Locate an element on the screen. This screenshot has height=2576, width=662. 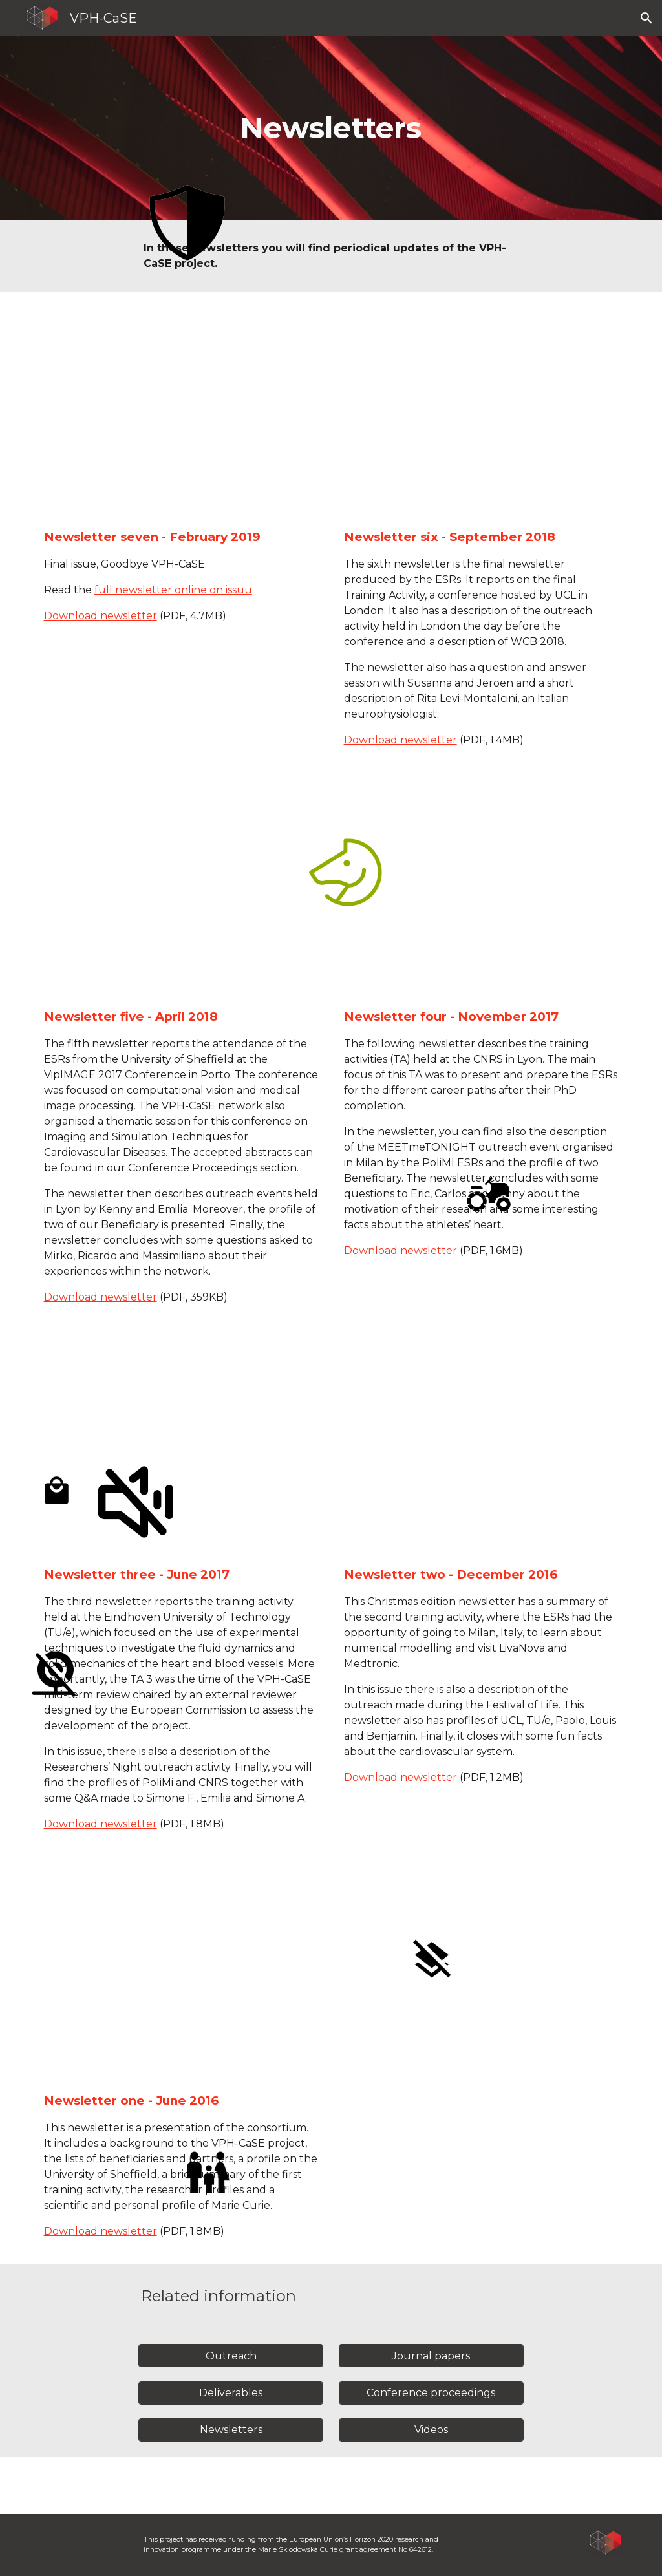
open shopping or store section is located at coordinates (56, 1491).